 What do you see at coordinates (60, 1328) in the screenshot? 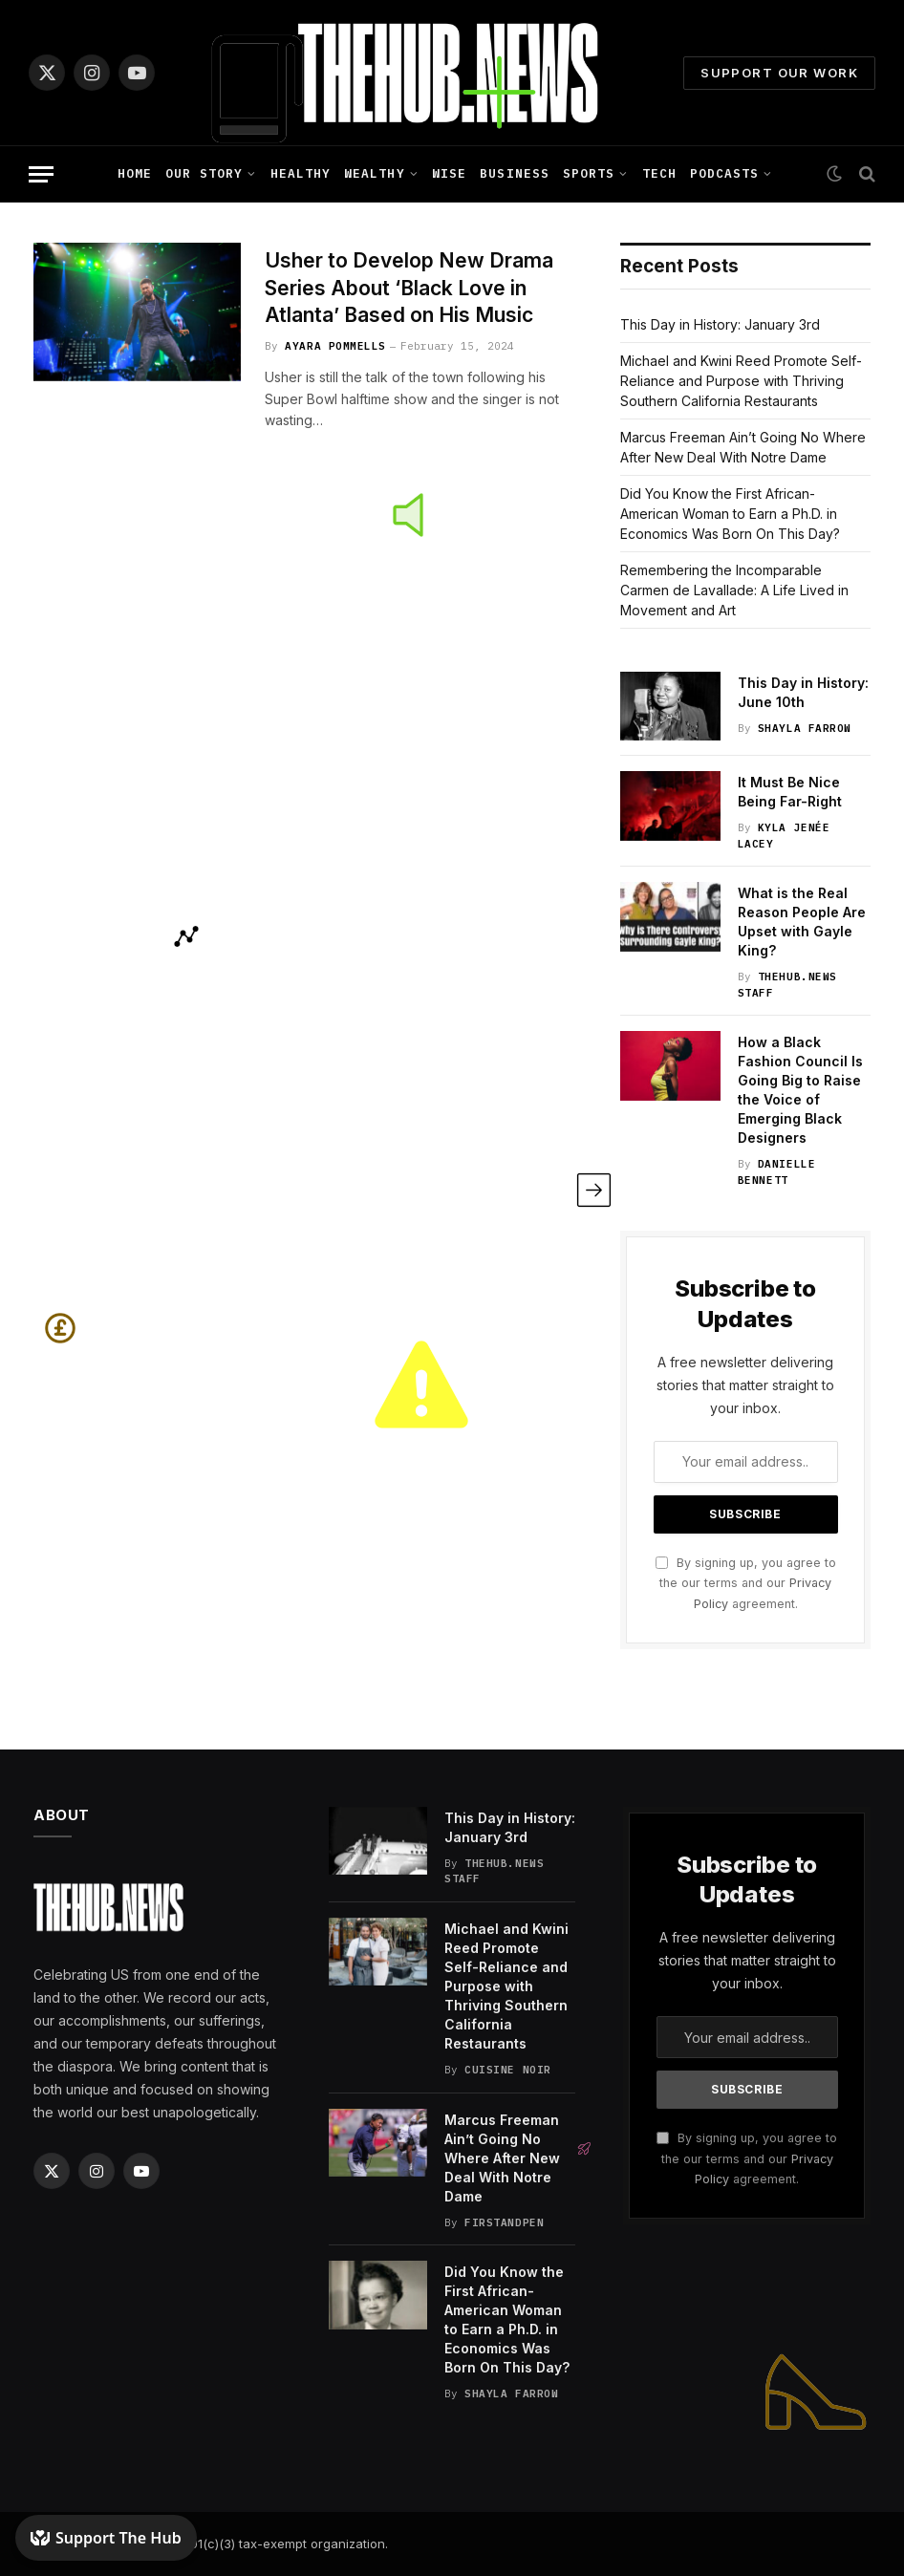
I see `view balance in british pounds` at bounding box center [60, 1328].